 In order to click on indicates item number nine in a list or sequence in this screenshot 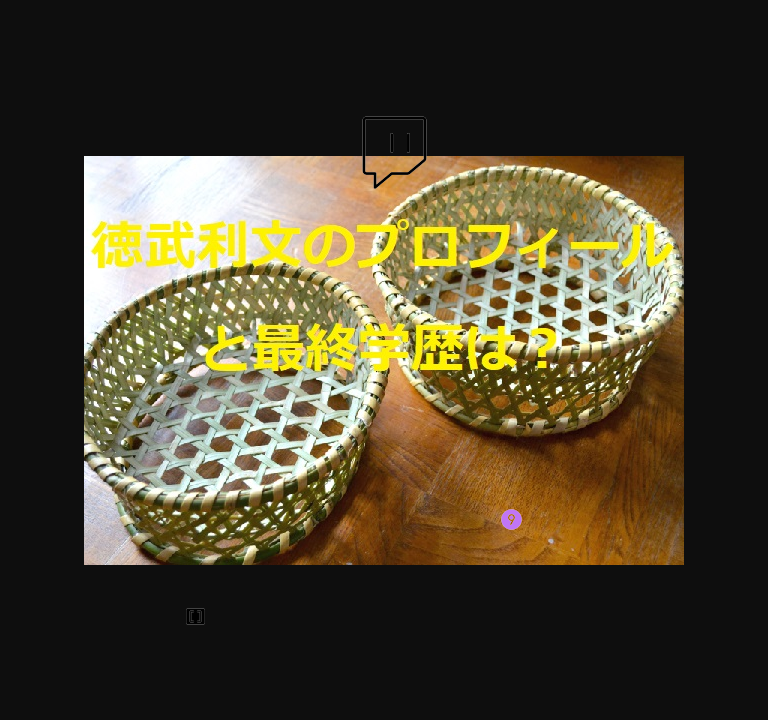, I will do `click(511, 519)`.